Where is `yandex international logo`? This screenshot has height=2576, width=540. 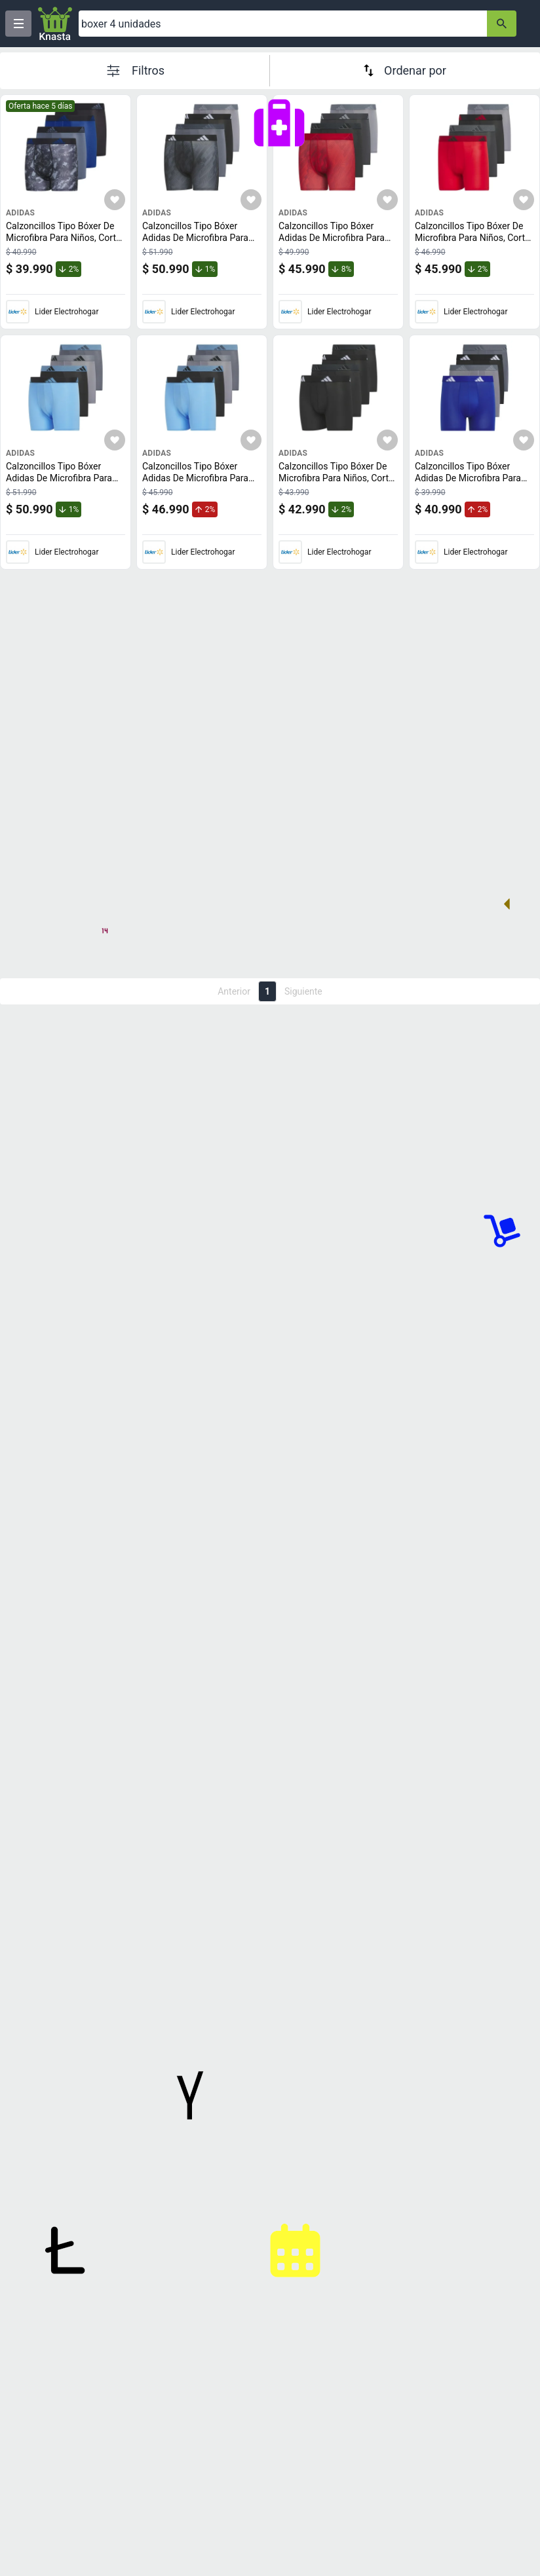 yandex international logo is located at coordinates (190, 2095).